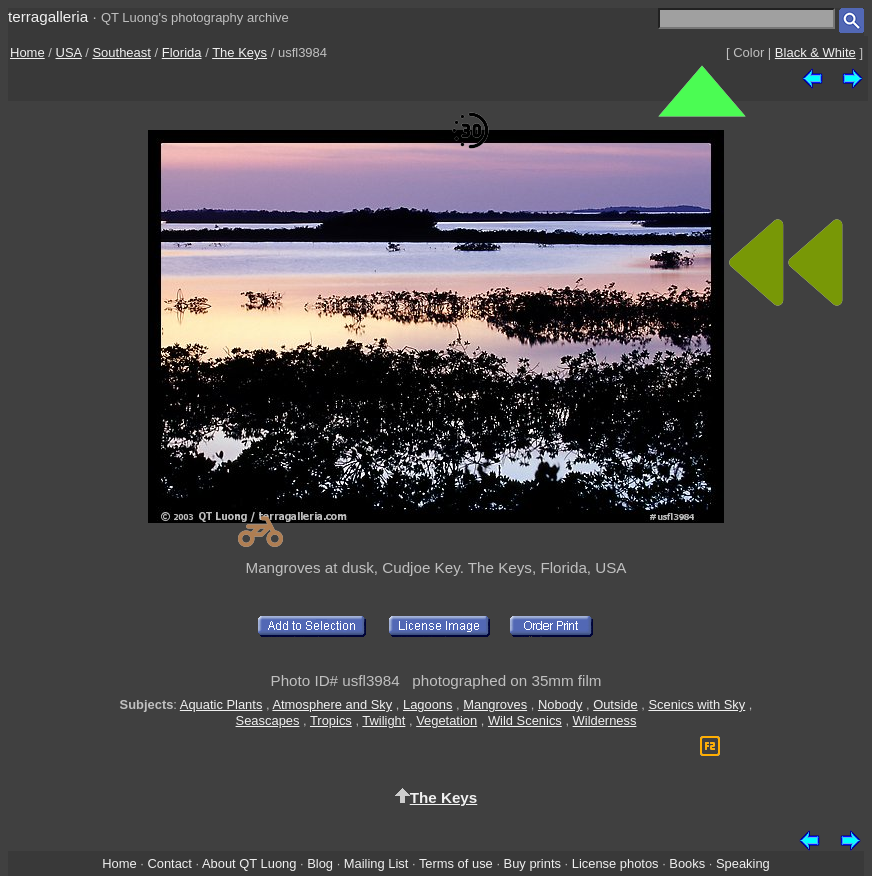  What do you see at coordinates (260, 530) in the screenshot?
I see `select motorcycle as vehicle type` at bounding box center [260, 530].